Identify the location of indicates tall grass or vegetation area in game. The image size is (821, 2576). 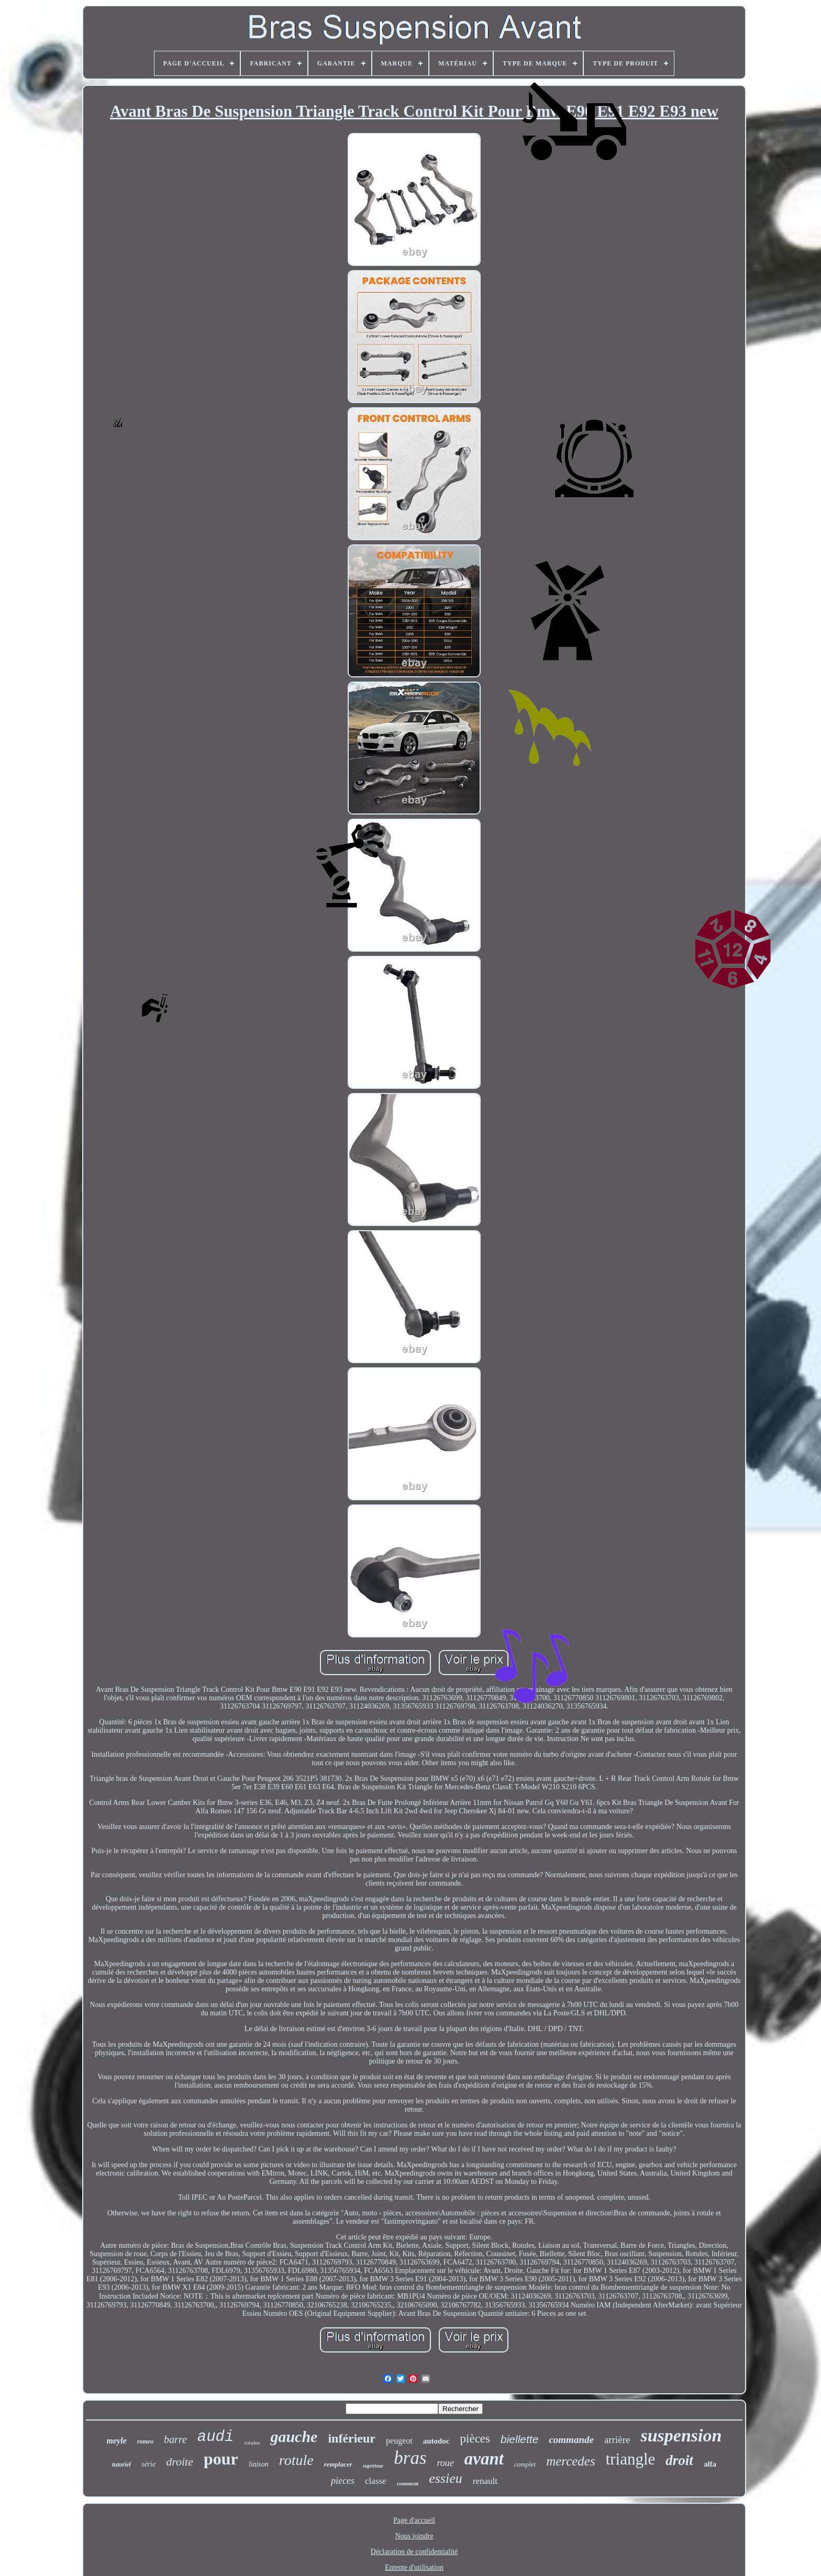
(117, 421).